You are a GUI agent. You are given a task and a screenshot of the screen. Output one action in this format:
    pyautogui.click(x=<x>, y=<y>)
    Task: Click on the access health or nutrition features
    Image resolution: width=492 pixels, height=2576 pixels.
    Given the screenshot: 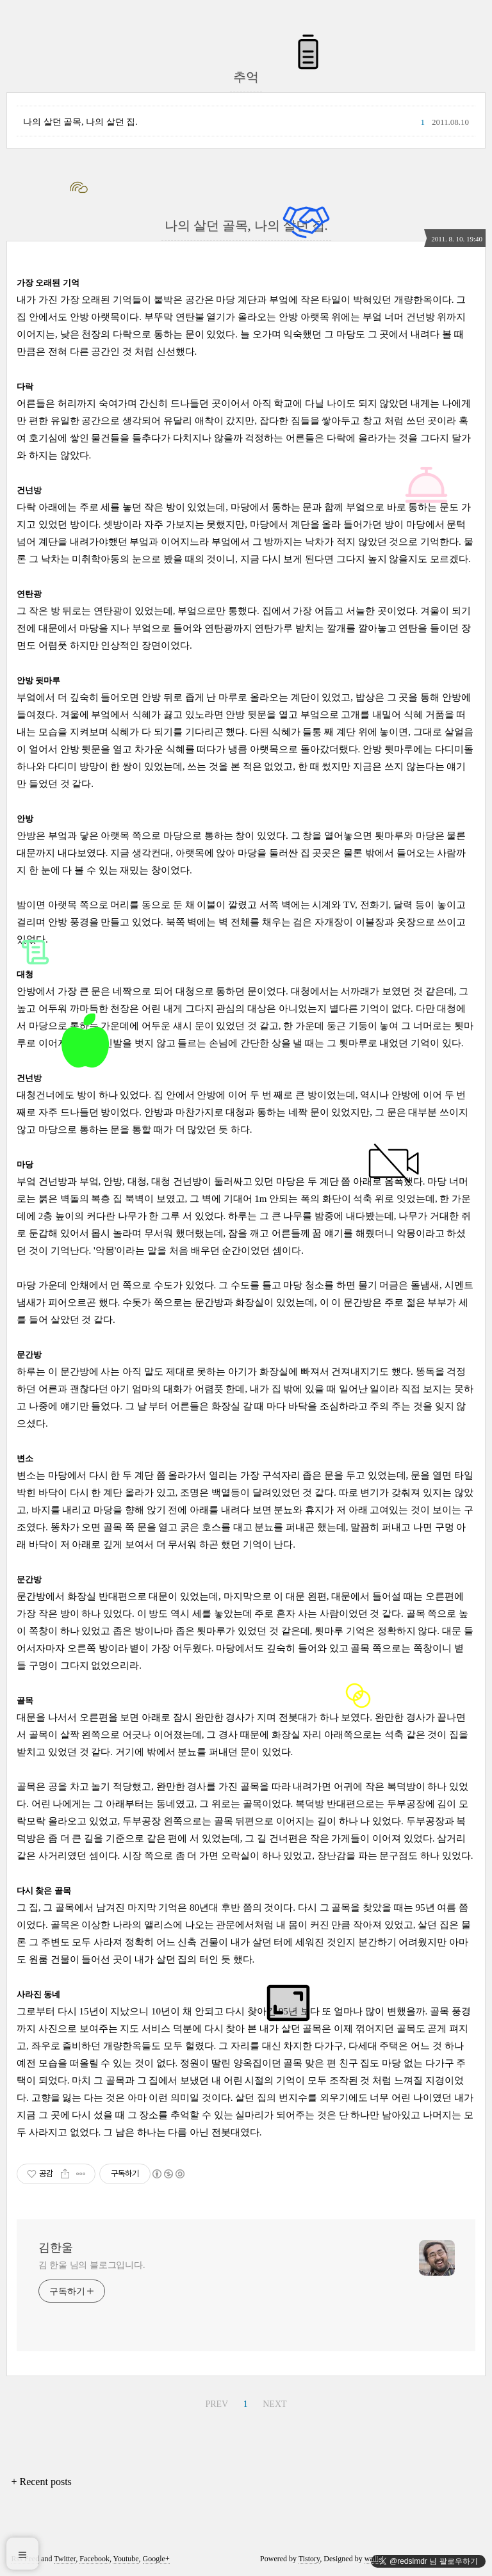 What is the action you would take?
    pyautogui.click(x=85, y=1041)
    